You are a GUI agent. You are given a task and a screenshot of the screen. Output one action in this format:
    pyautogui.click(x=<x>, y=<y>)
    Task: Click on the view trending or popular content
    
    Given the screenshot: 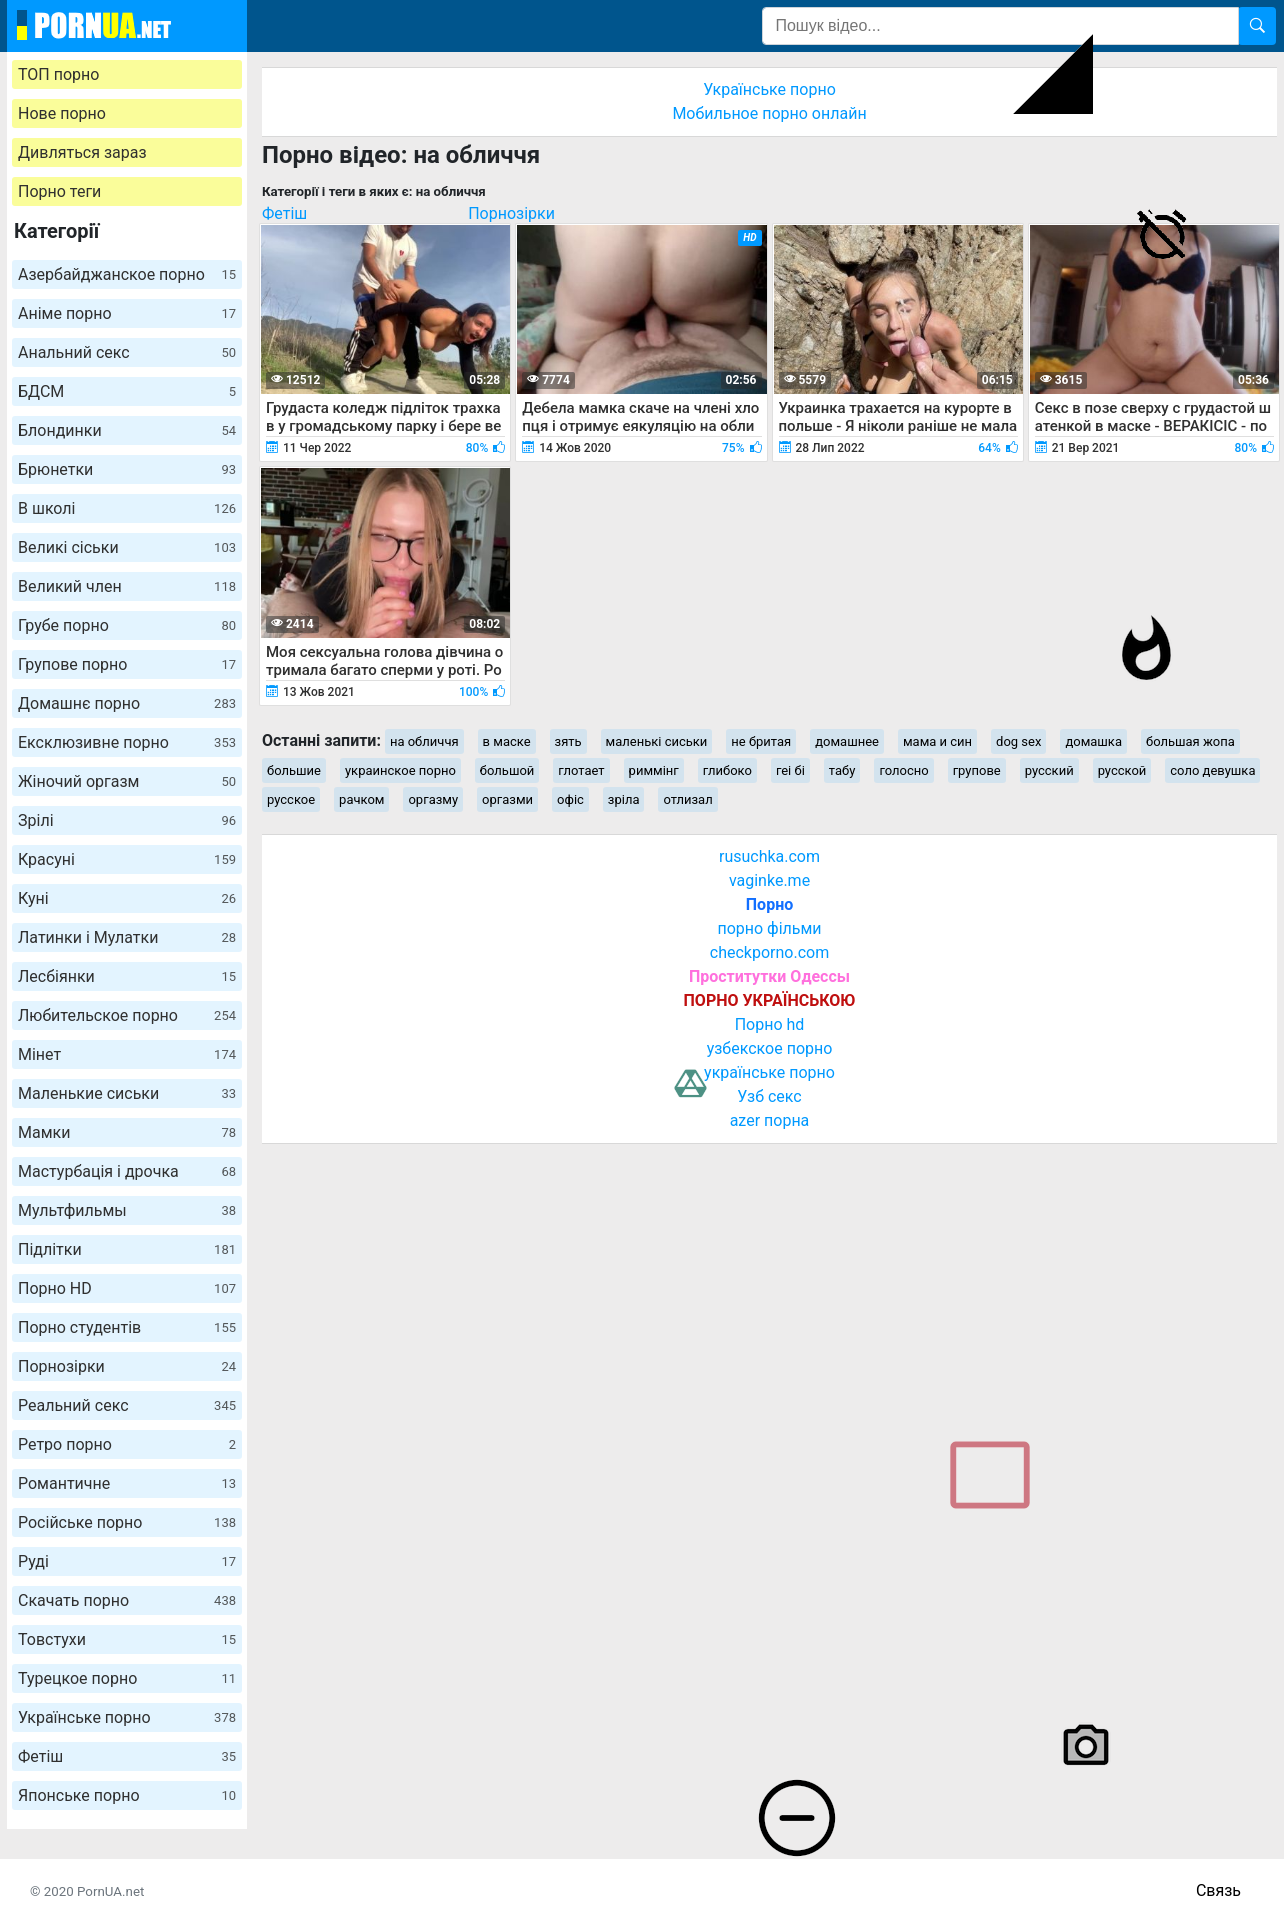 What is the action you would take?
    pyautogui.click(x=1146, y=649)
    